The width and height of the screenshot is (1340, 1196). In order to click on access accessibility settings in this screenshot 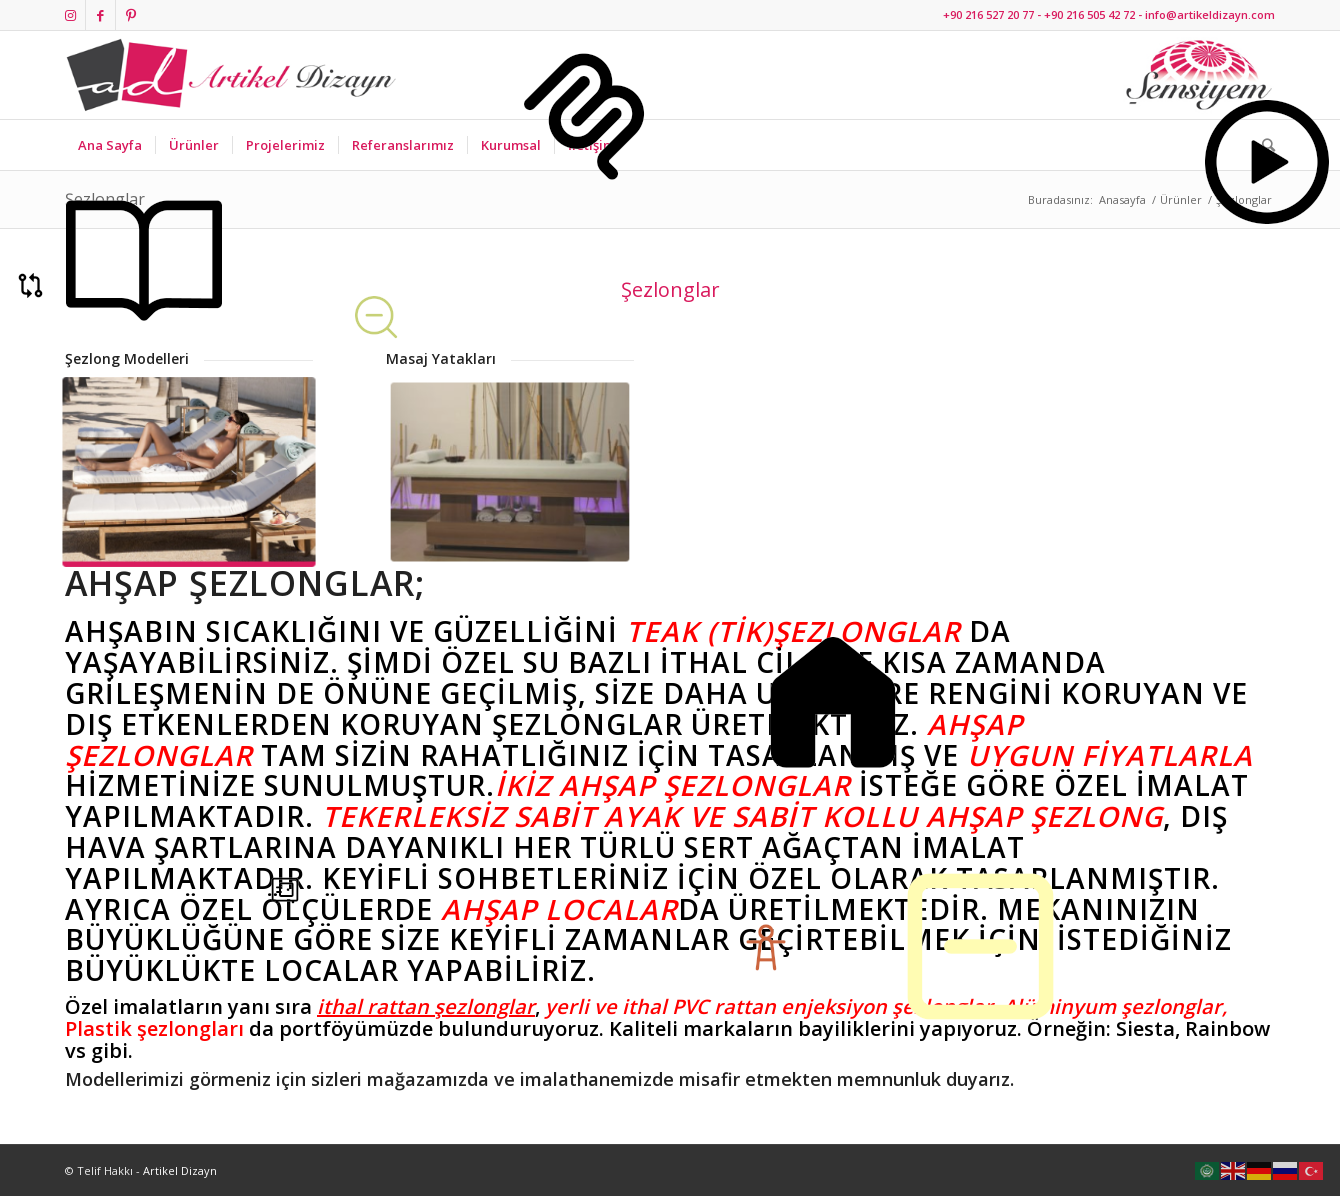, I will do `click(766, 947)`.